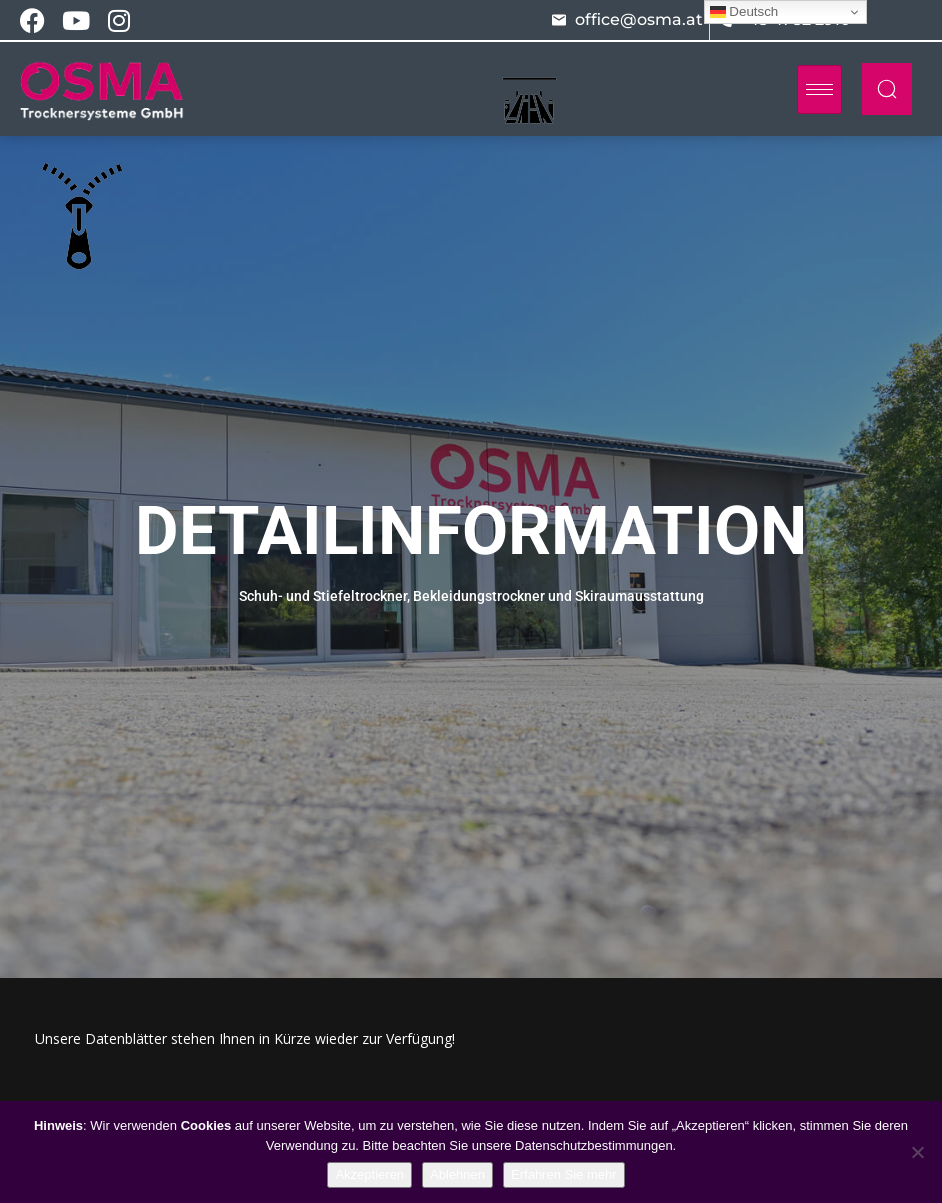 The height and width of the screenshot is (1203, 942). What do you see at coordinates (79, 217) in the screenshot?
I see `compress or zip files together` at bounding box center [79, 217].